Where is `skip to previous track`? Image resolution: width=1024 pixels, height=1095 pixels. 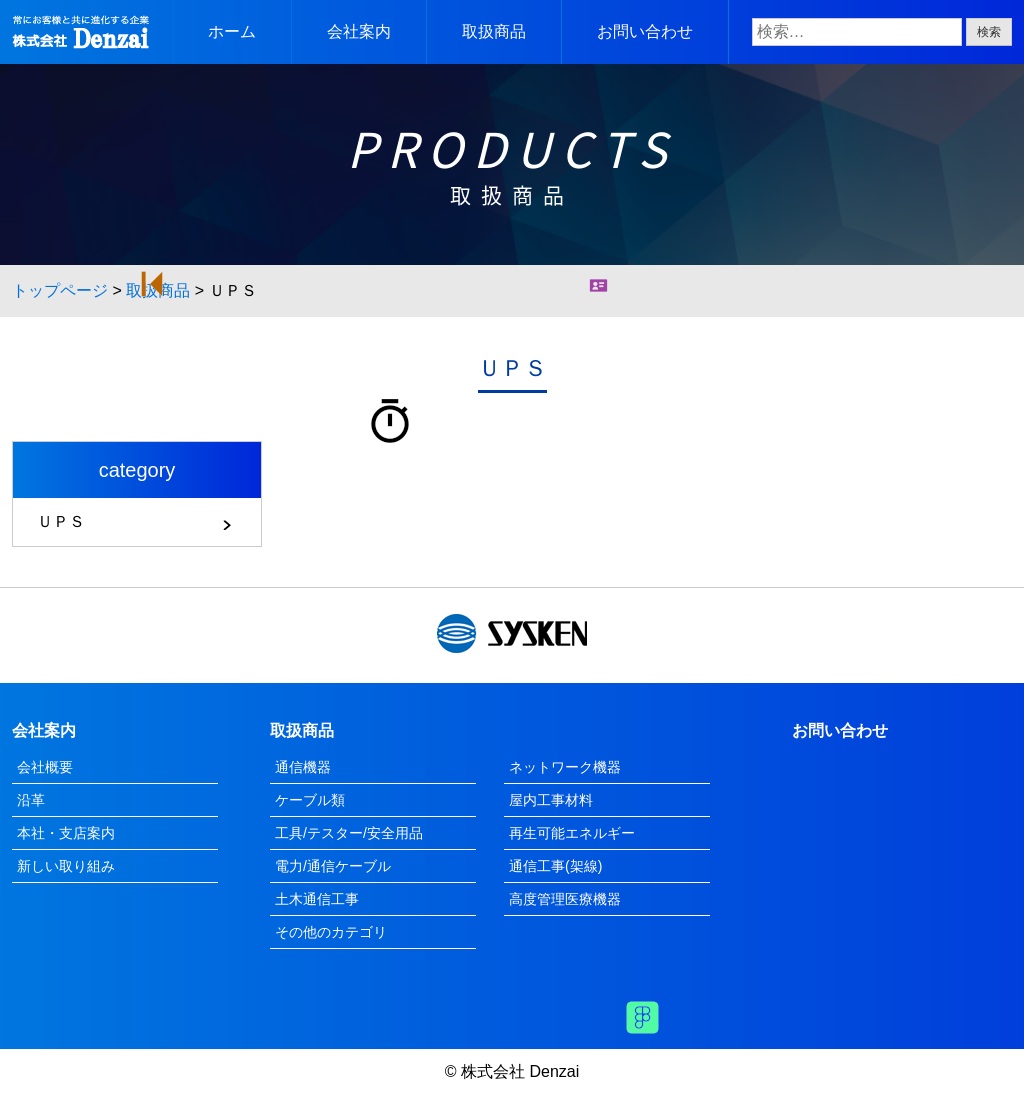 skip to previous track is located at coordinates (152, 284).